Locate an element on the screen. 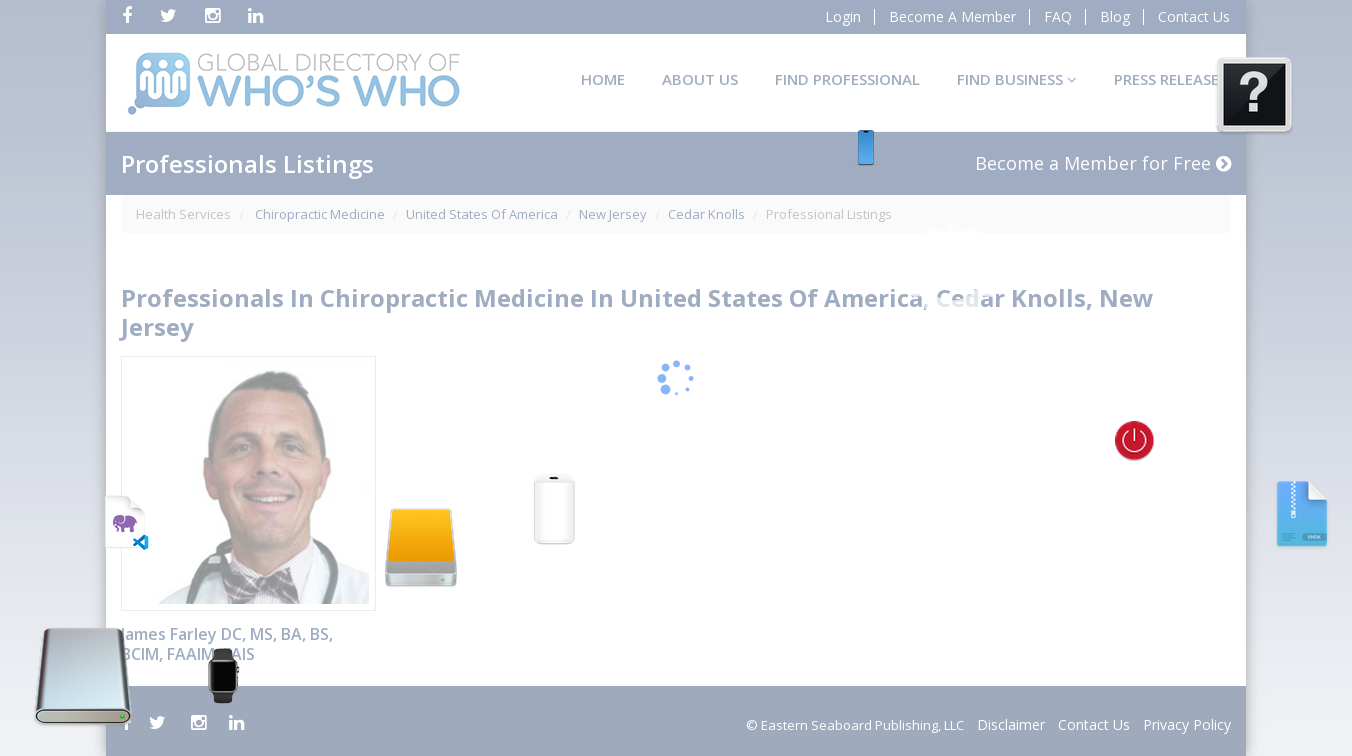  a VirtualBox virtual machine disk file is located at coordinates (1302, 515).